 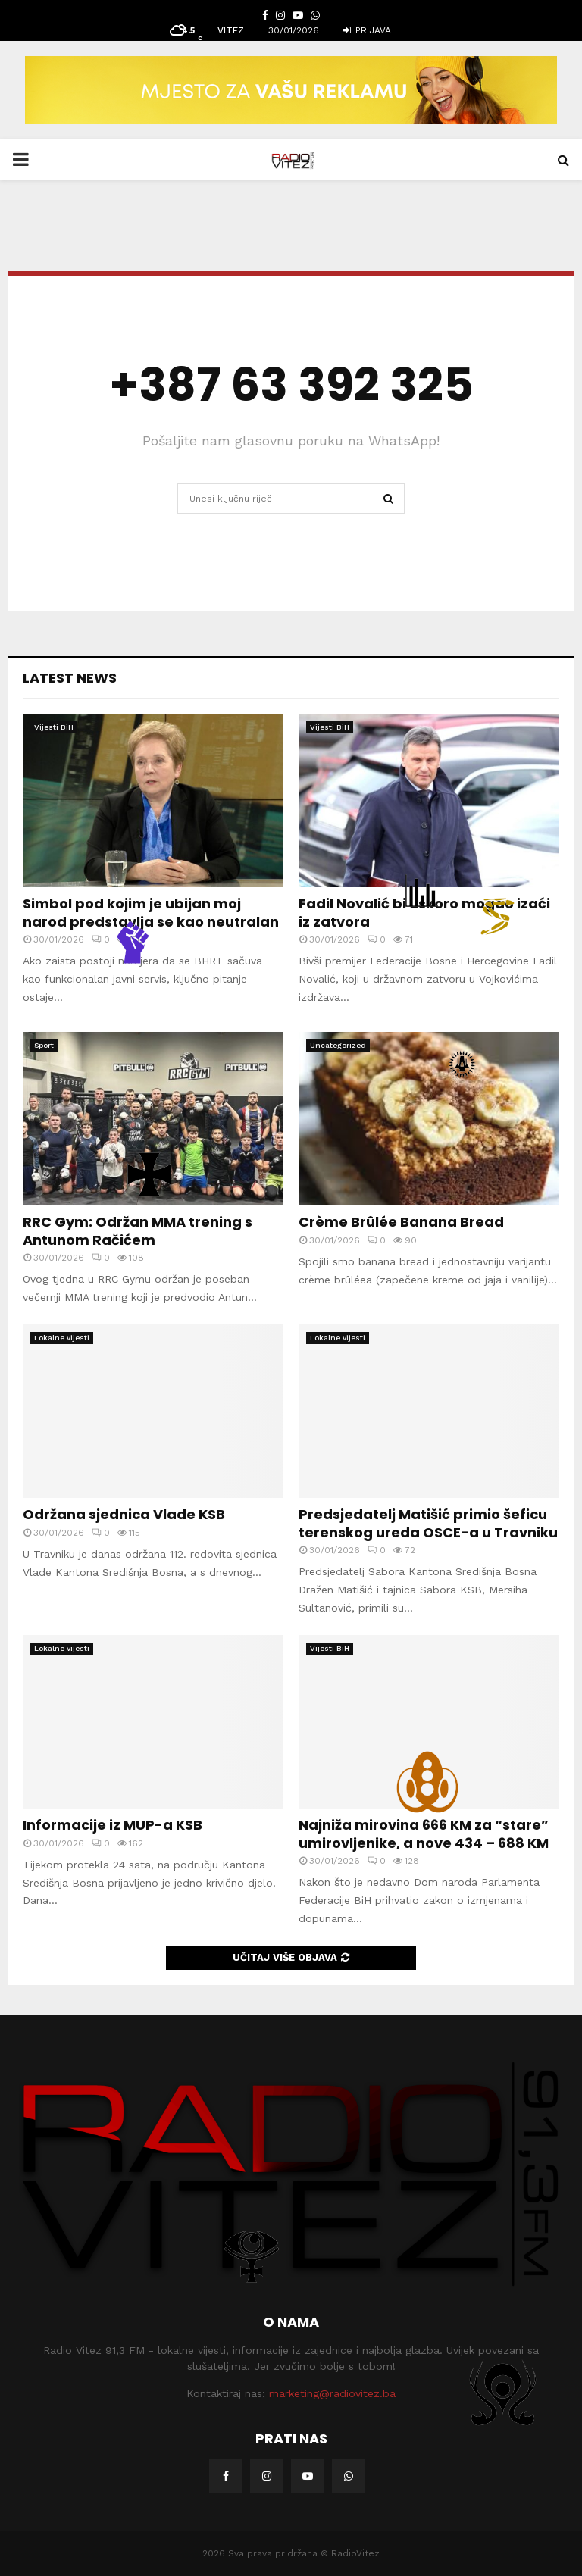 What do you see at coordinates (502, 2392) in the screenshot?
I see `decorative emblem or crest for a fantasy game guild` at bounding box center [502, 2392].